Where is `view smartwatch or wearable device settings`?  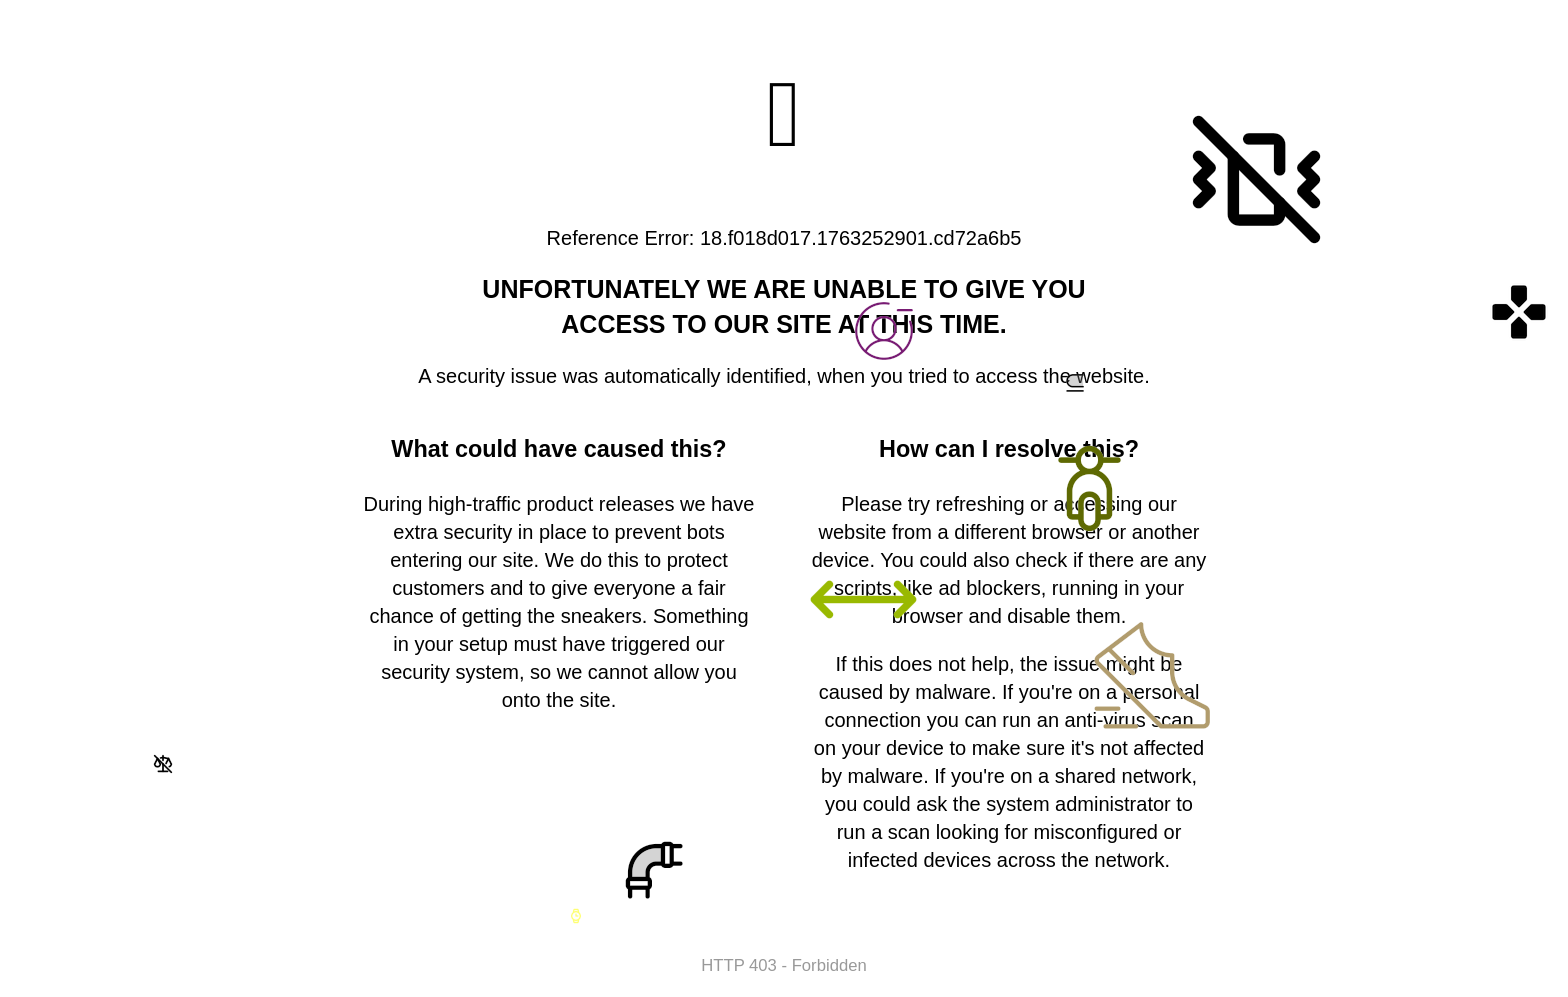
view smartwatch or wearable device settings is located at coordinates (576, 916).